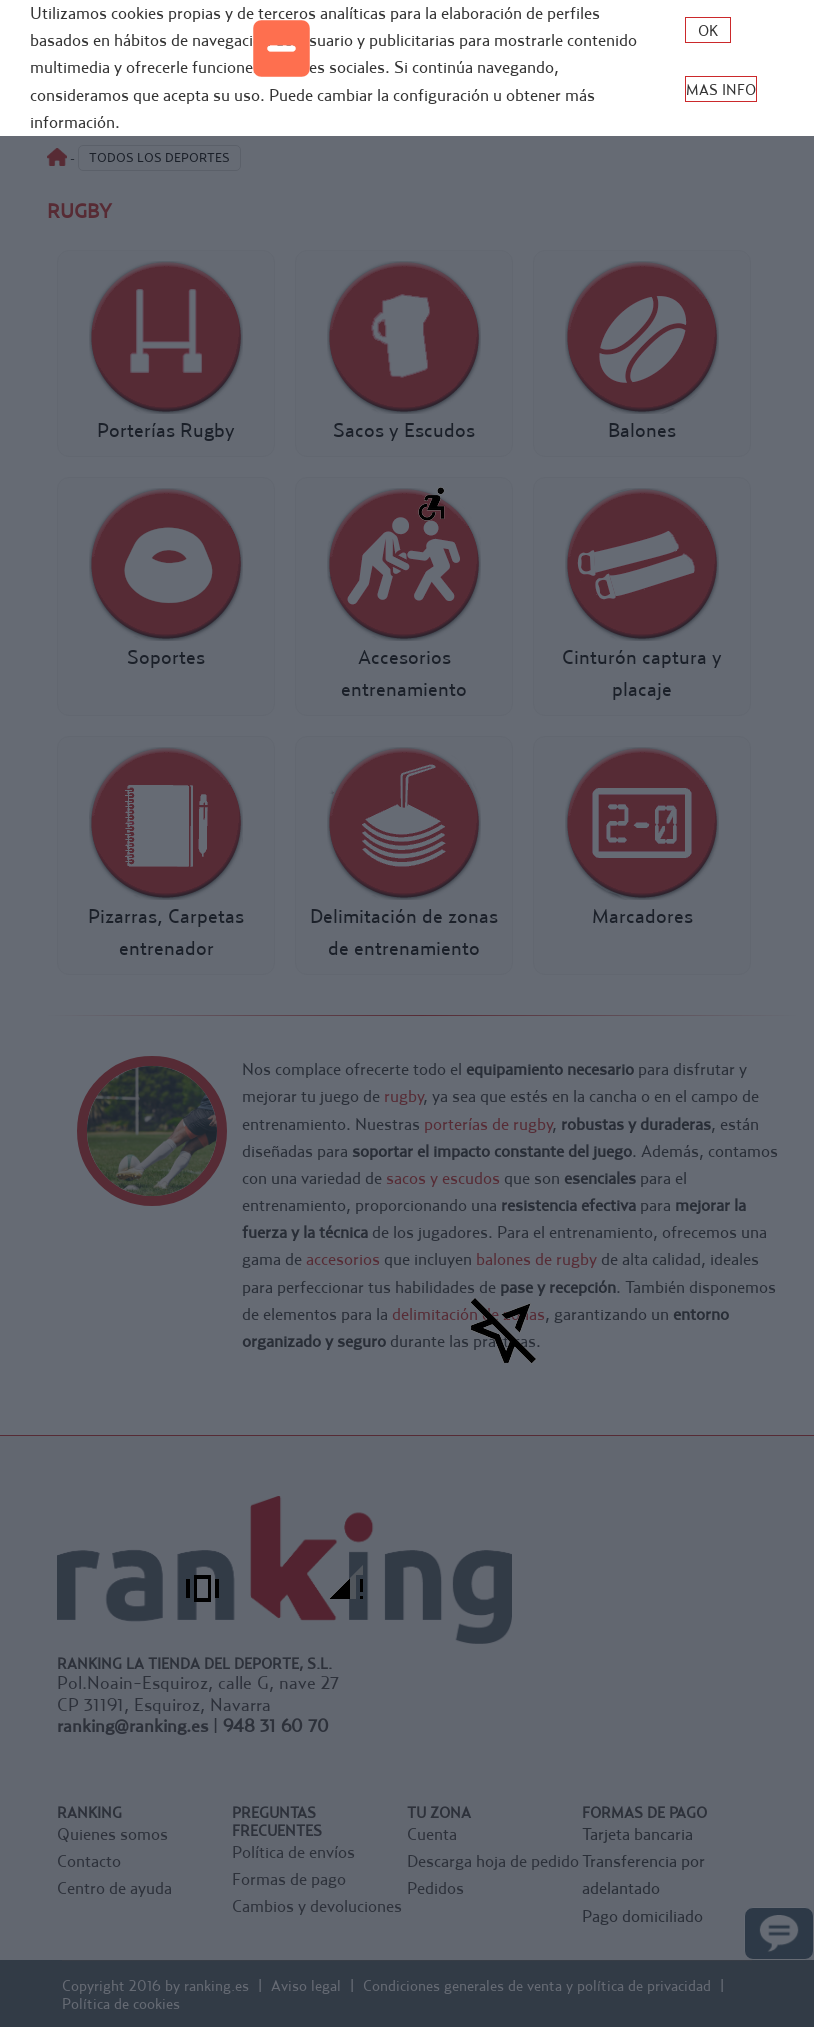  What do you see at coordinates (430, 503) in the screenshot?
I see `indicates wheelchair accessible route or entrance` at bounding box center [430, 503].